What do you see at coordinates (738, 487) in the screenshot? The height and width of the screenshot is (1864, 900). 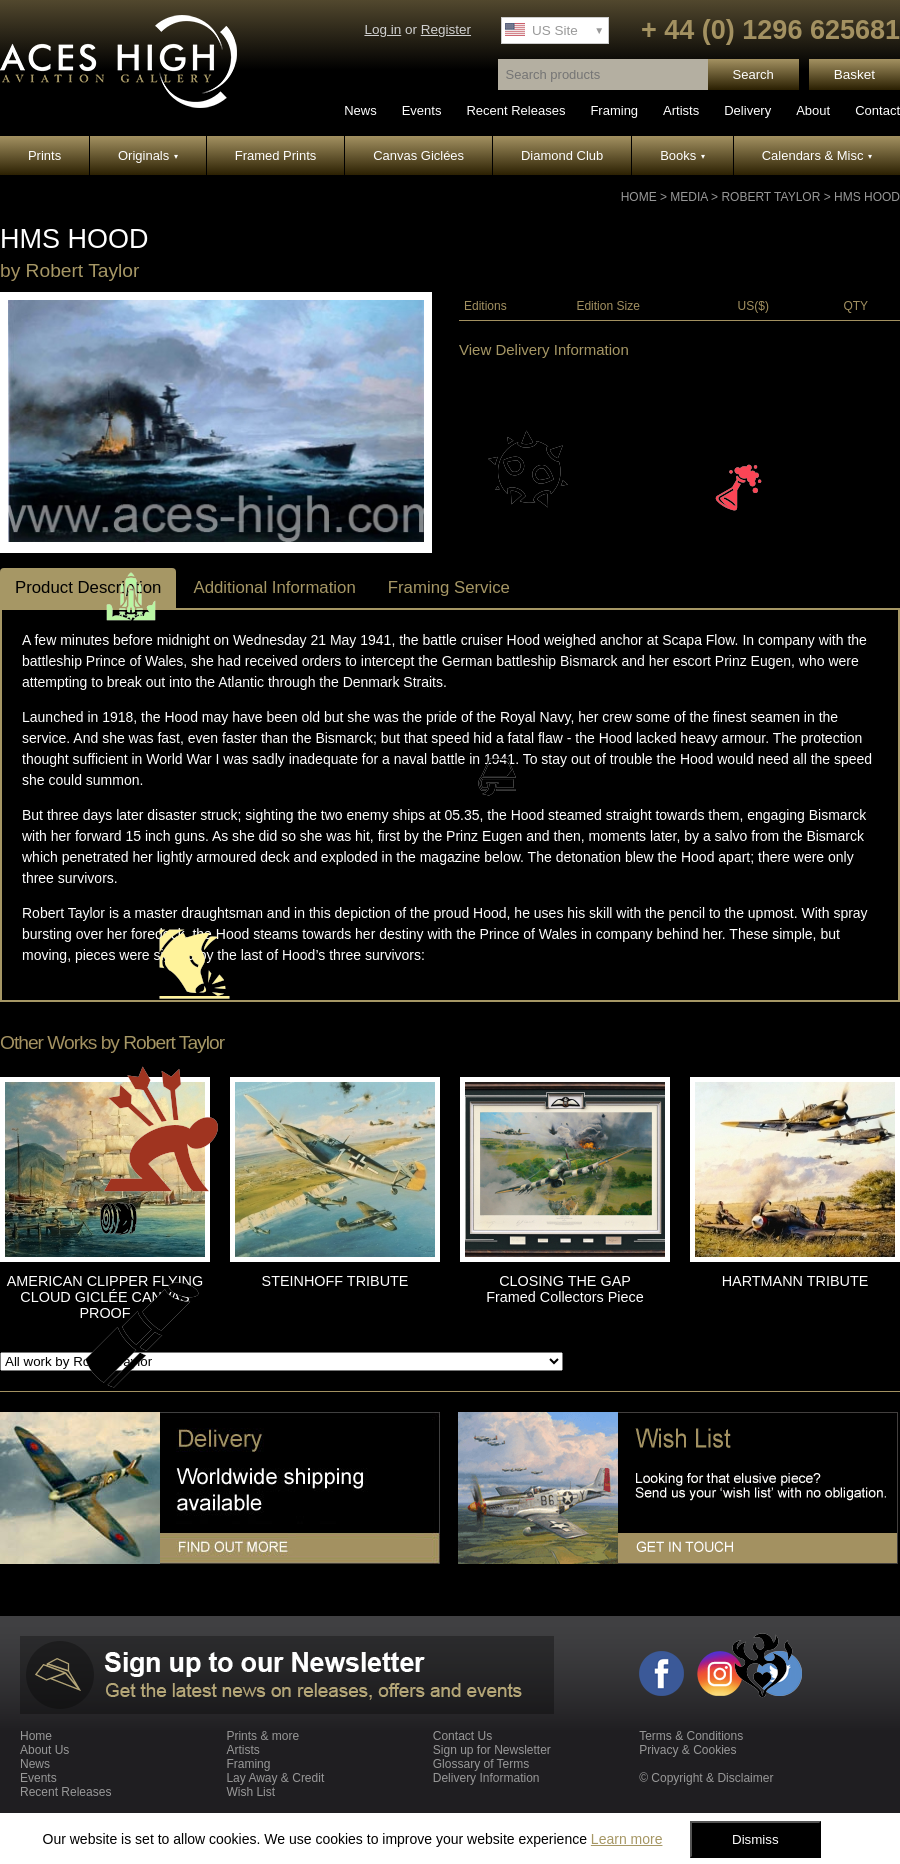 I see `access alchemy or crafting features` at bounding box center [738, 487].